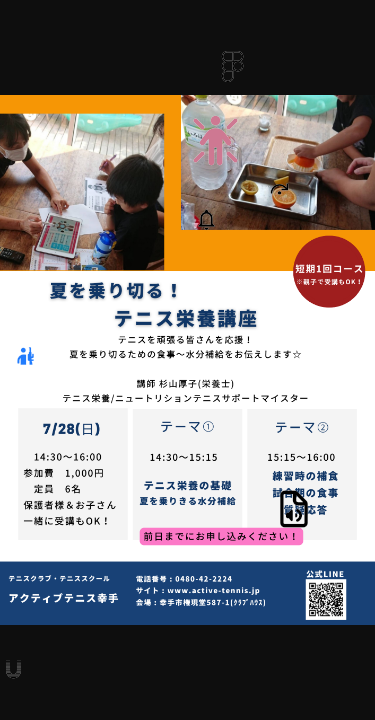 The height and width of the screenshot is (720, 375). I want to click on redo action with active state indicator, so click(279, 188).